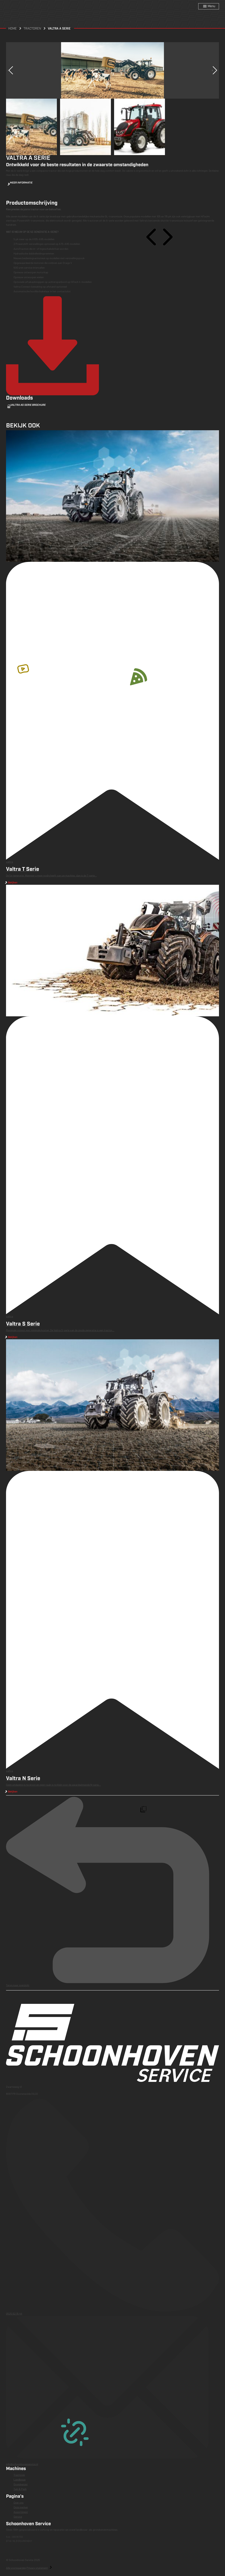 This screenshot has height=2576, width=225. What do you see at coordinates (139, 677) in the screenshot?
I see `browse food delivery options` at bounding box center [139, 677].